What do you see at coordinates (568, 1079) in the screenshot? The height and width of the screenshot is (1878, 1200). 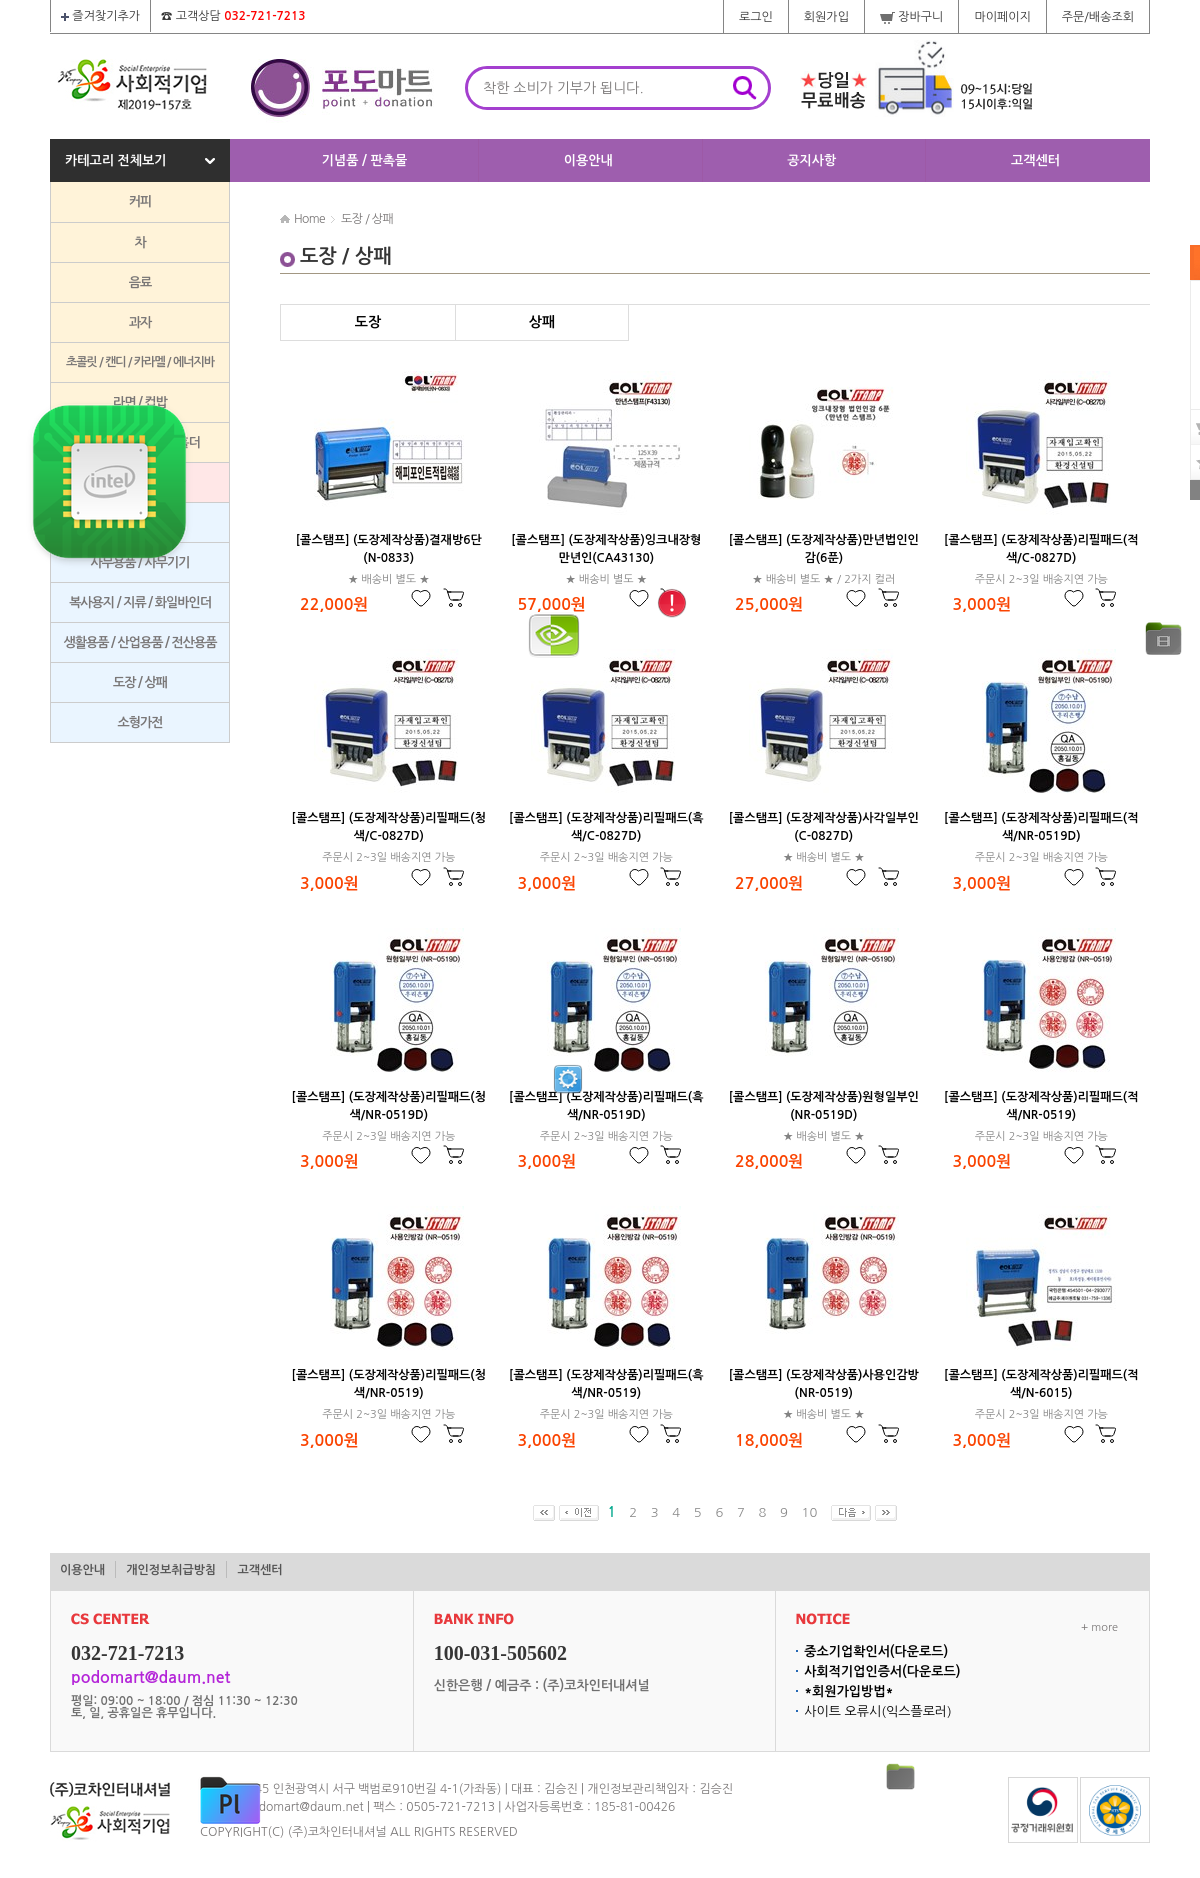 I see `windows executable file (.exe)` at bounding box center [568, 1079].